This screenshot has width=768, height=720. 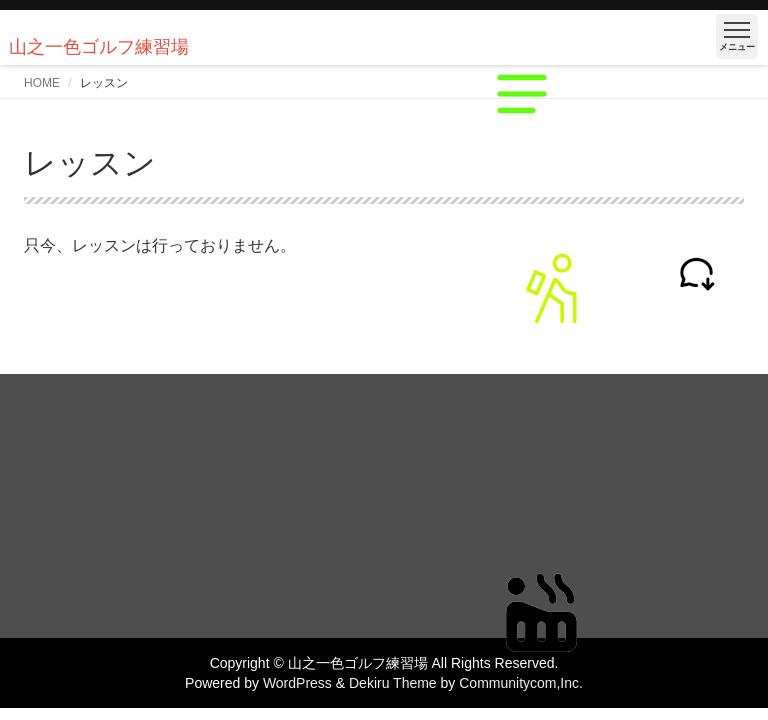 What do you see at coordinates (696, 272) in the screenshot?
I see `download conversation or chat history` at bounding box center [696, 272].